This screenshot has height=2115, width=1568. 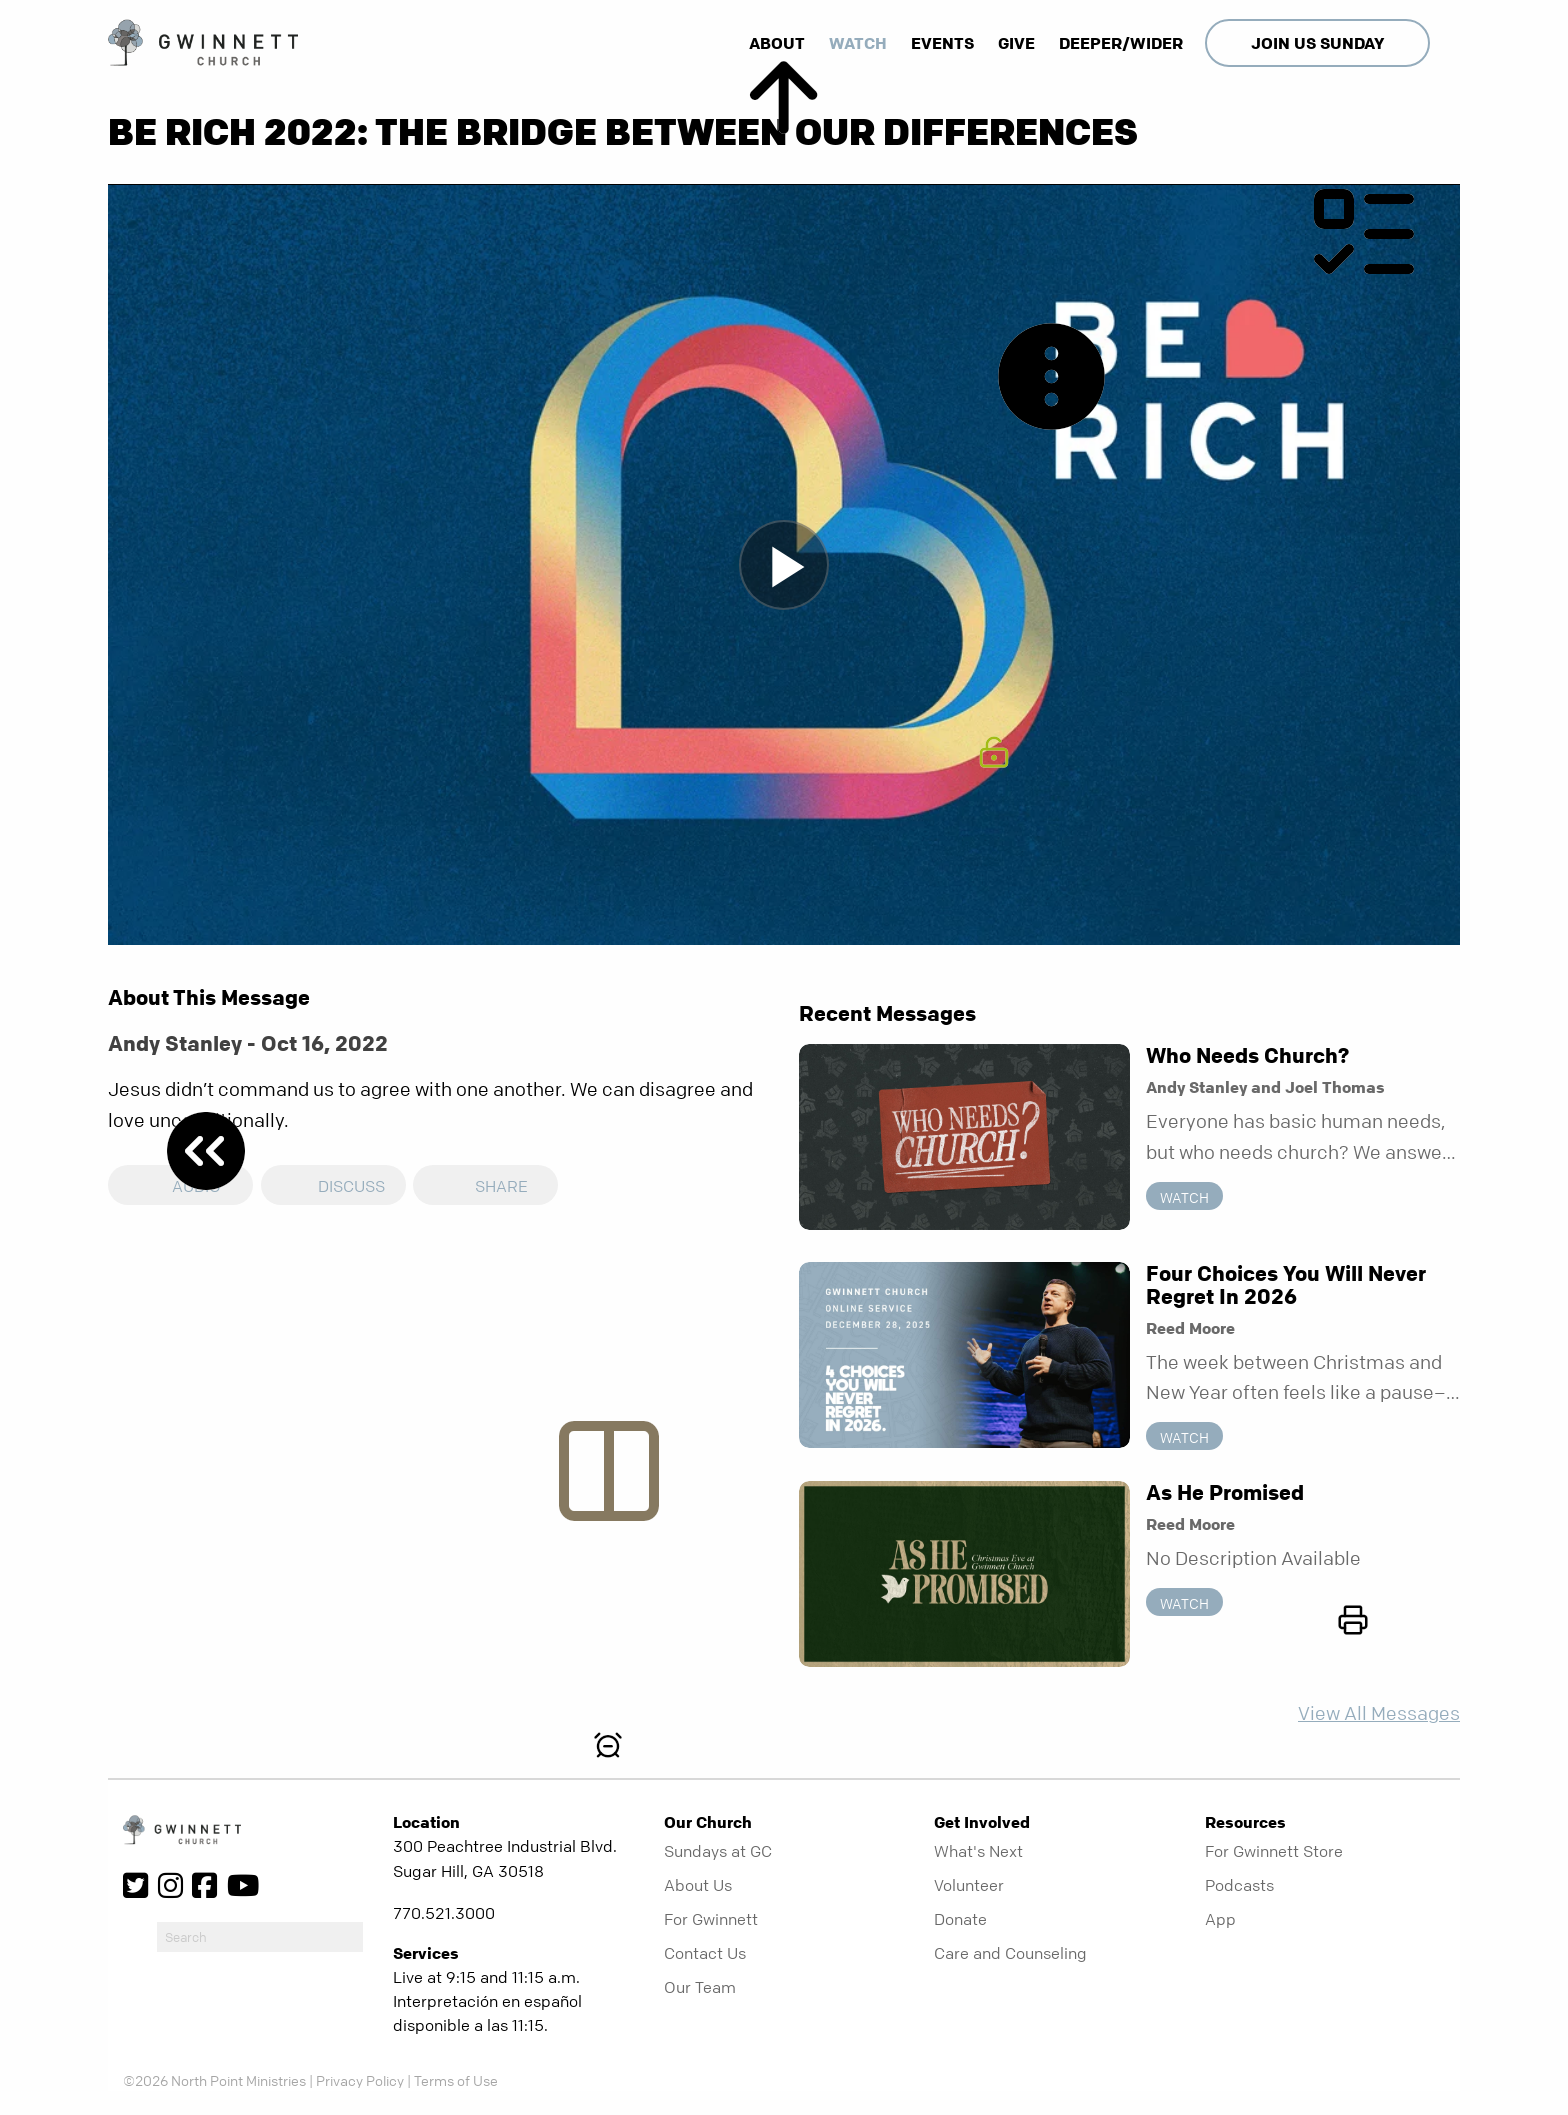 I want to click on open more options menu, so click(x=1051, y=376).